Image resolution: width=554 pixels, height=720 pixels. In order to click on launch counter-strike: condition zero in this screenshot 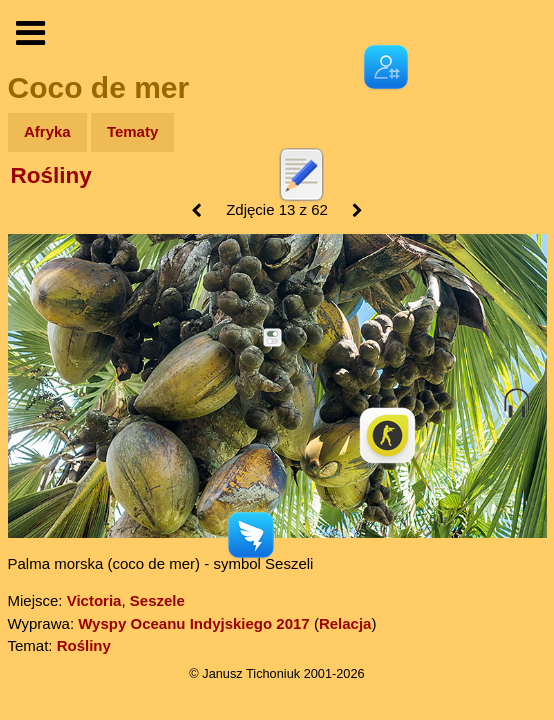, I will do `click(387, 435)`.